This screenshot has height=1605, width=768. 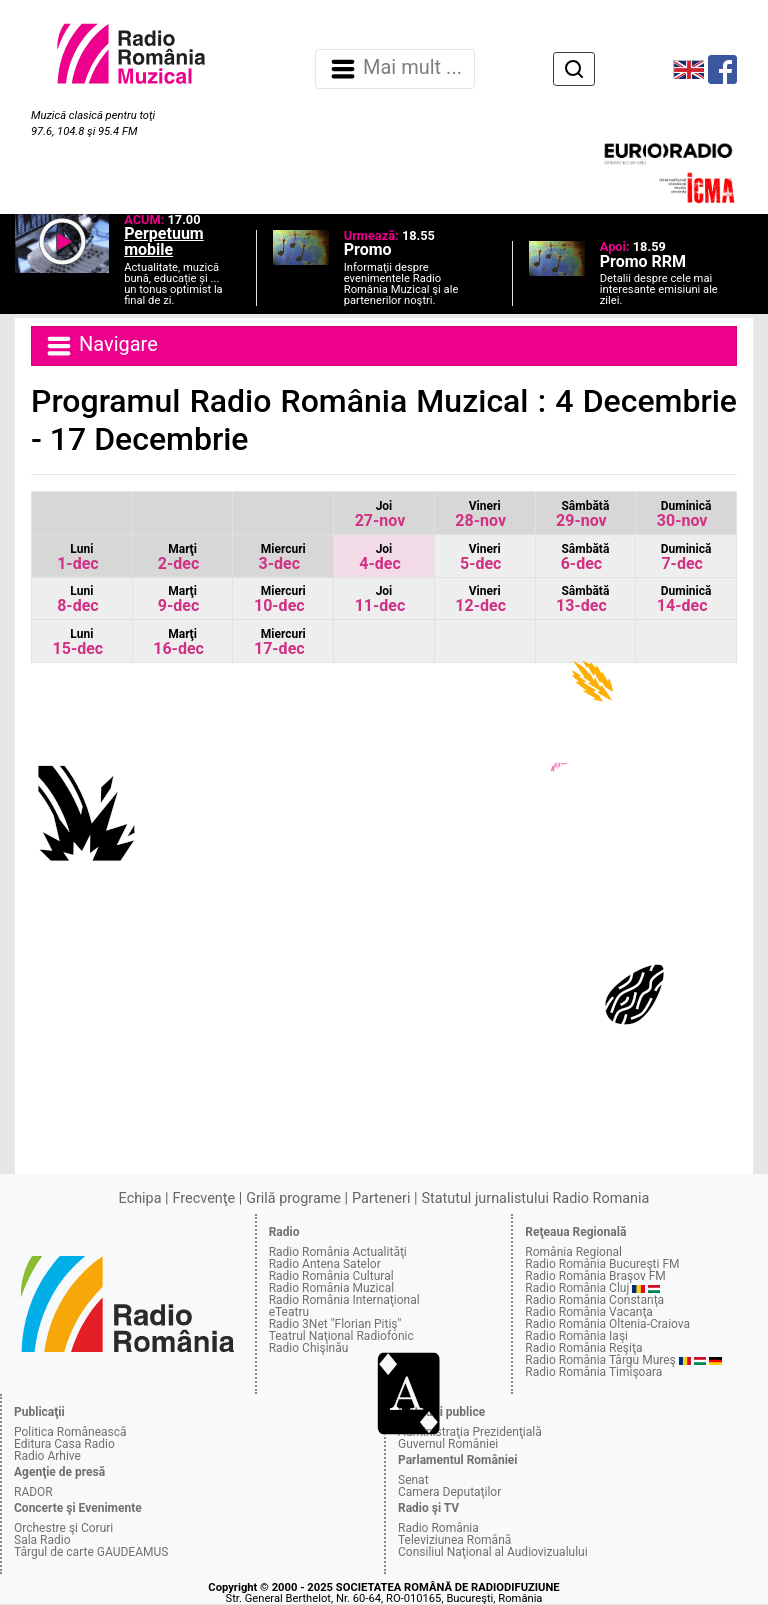 I want to click on indicates almond or tree nut allergen warning, so click(x=634, y=994).